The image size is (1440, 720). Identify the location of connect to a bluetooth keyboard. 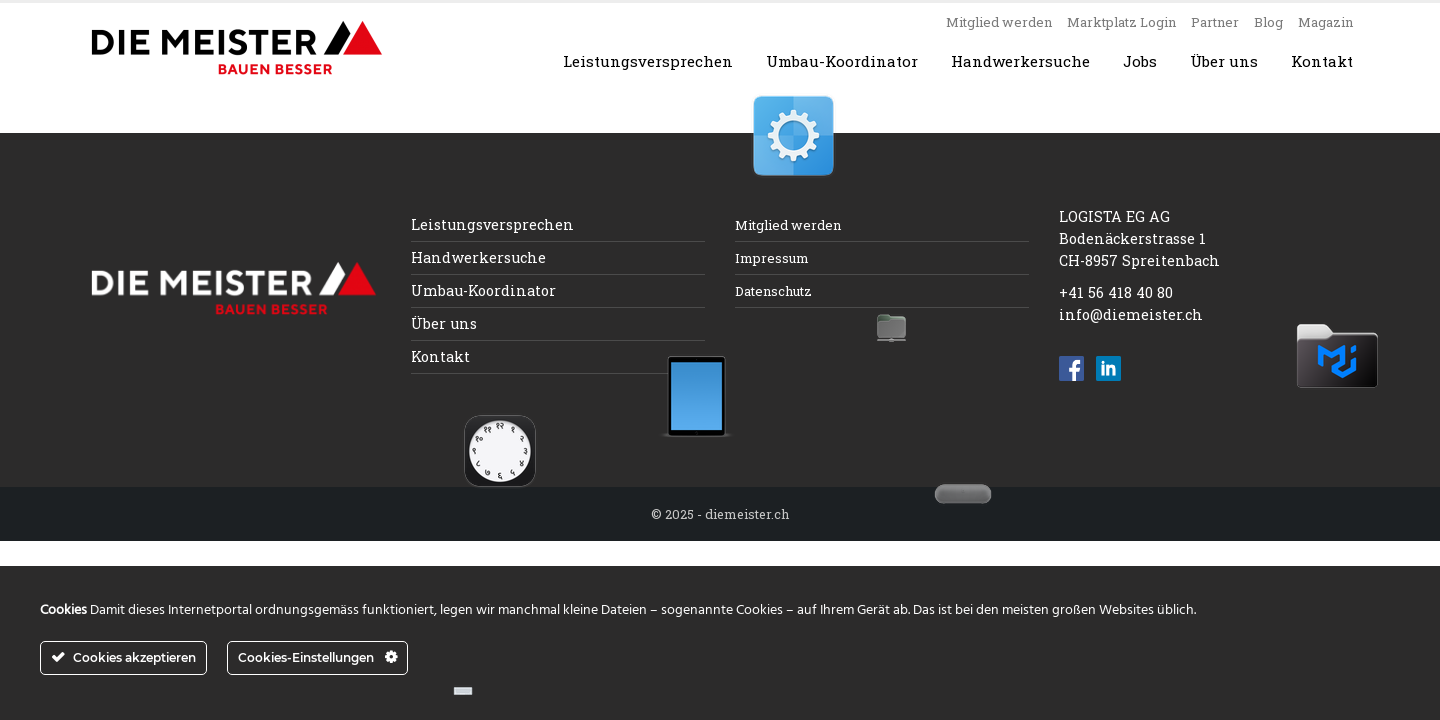
(463, 691).